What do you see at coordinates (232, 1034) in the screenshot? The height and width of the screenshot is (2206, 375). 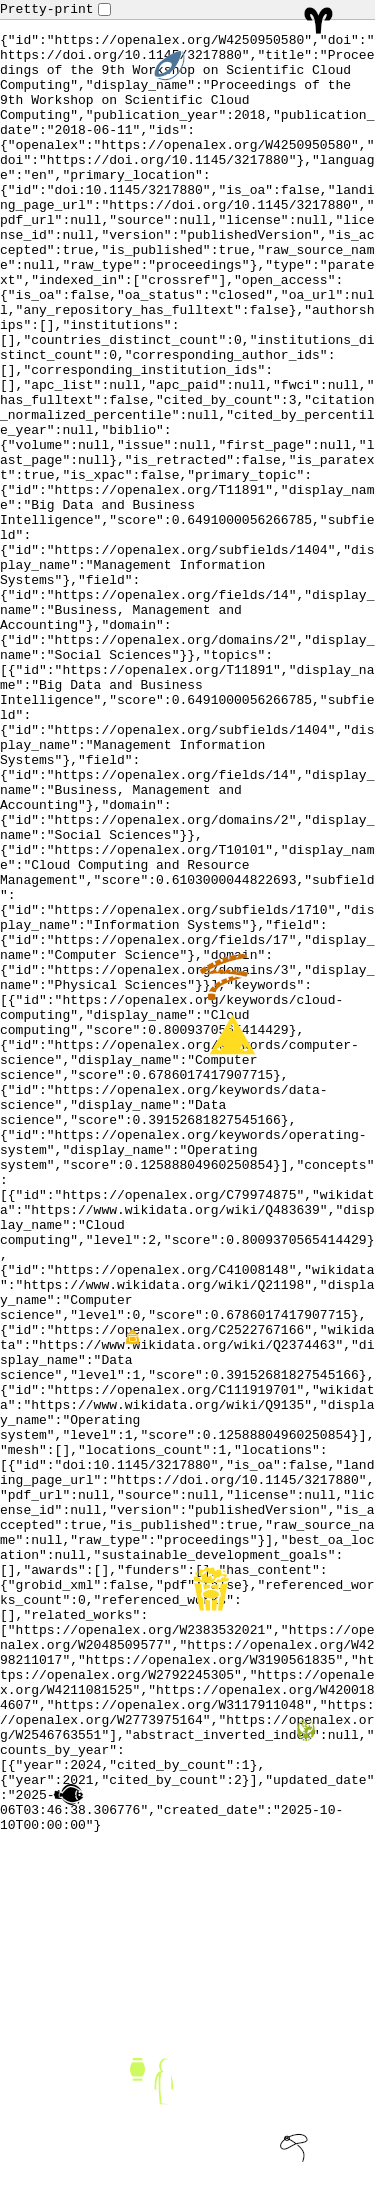 I see `select a 4-sided die for rolling` at bounding box center [232, 1034].